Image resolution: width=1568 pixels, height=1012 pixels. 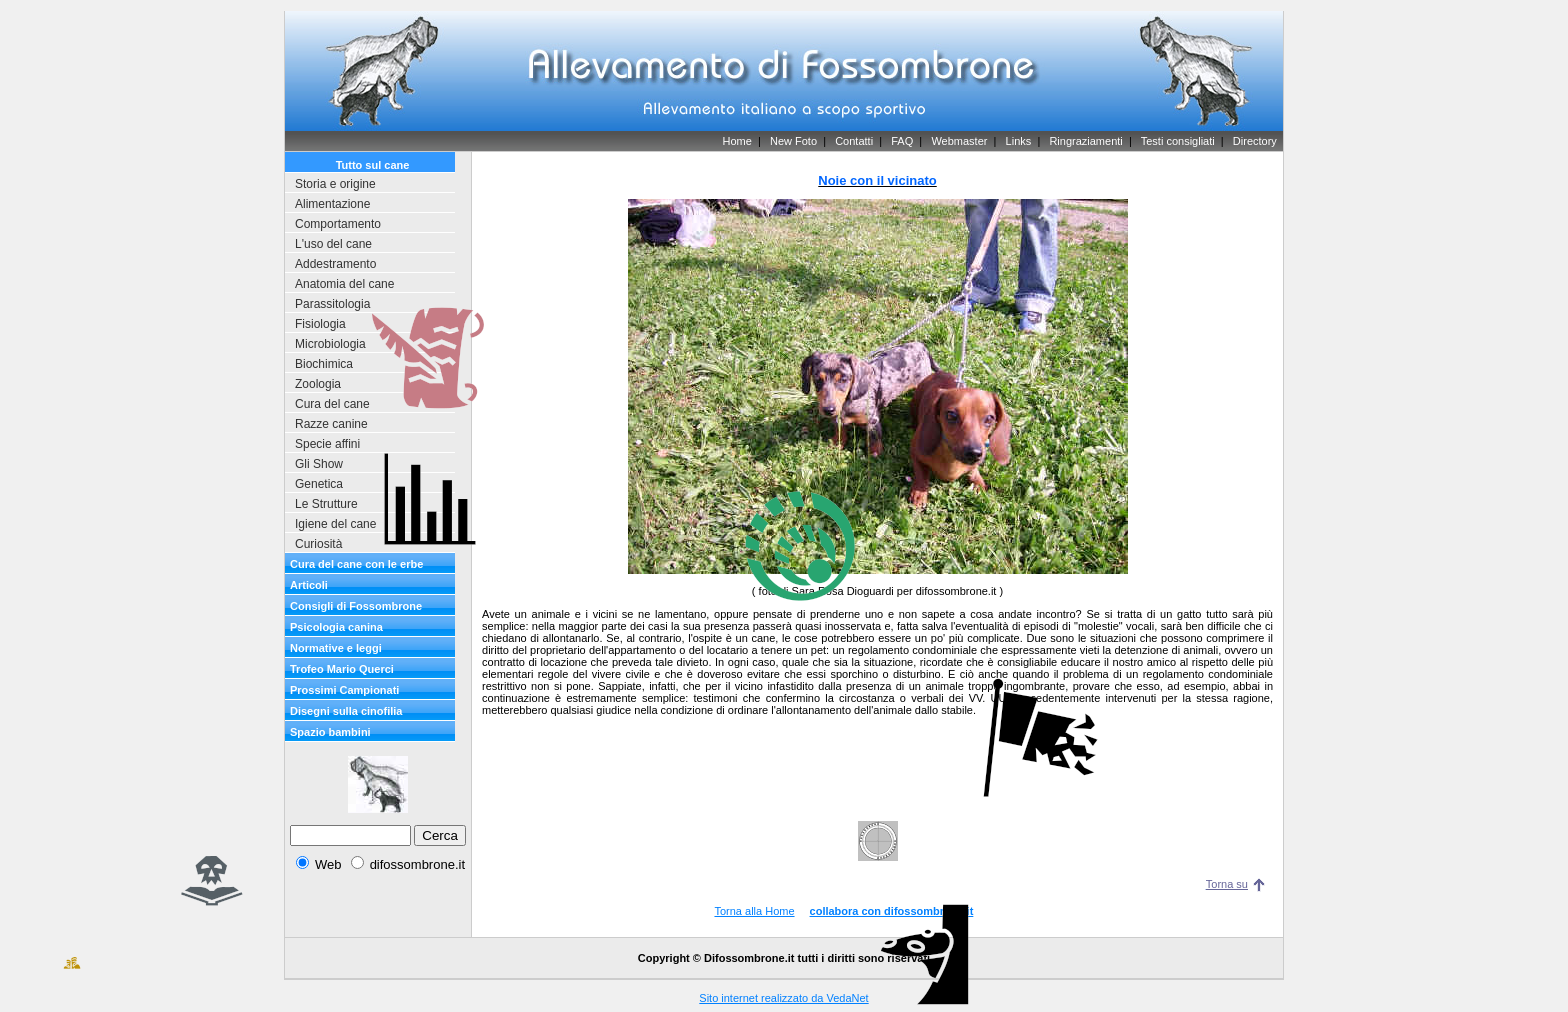 I want to click on activate sonic or speed boost ability, so click(x=800, y=546).